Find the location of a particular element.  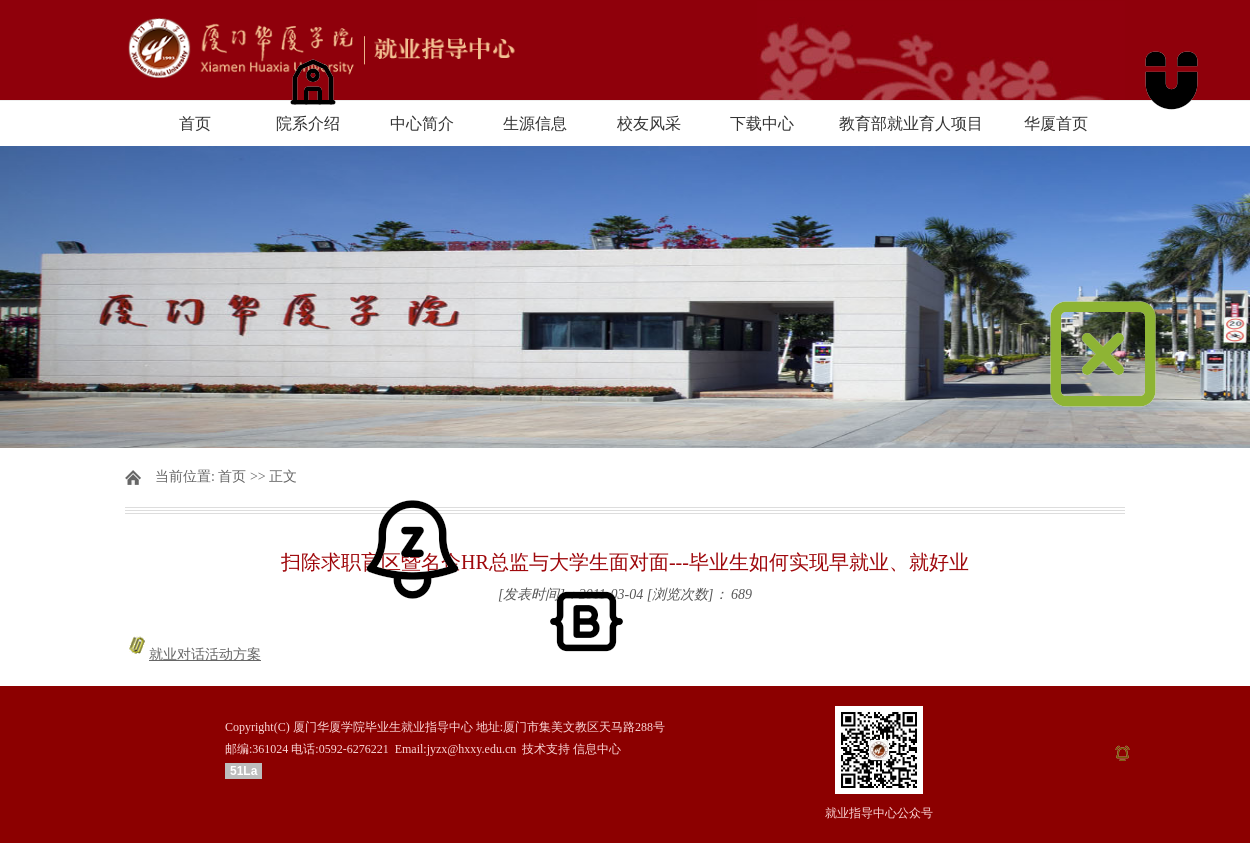

snooze notifications temporarily is located at coordinates (412, 549).